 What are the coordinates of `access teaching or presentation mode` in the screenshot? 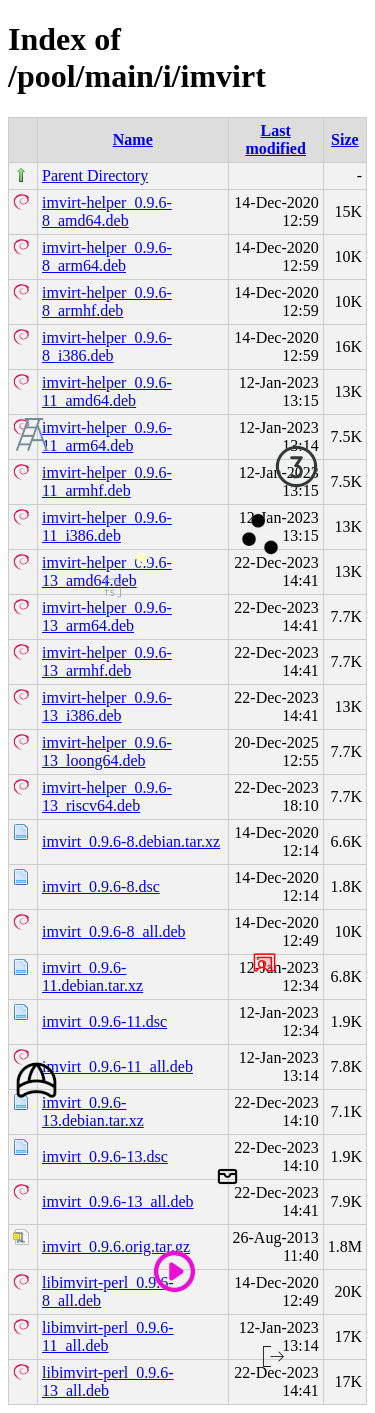 It's located at (264, 962).